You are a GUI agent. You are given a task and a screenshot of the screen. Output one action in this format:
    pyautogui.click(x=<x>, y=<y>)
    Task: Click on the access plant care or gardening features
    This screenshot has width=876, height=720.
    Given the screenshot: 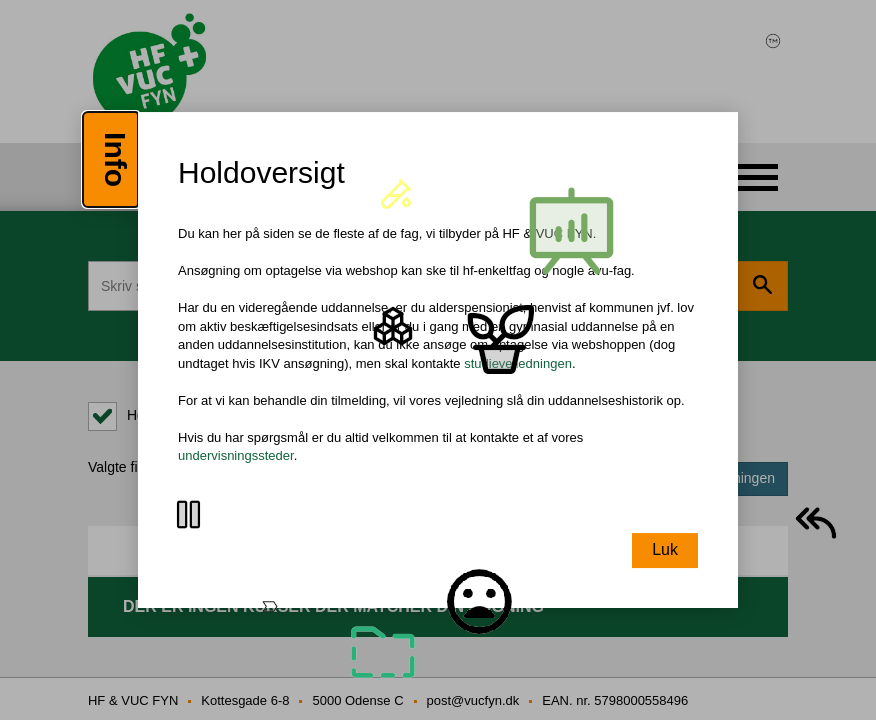 What is the action you would take?
    pyautogui.click(x=499, y=339)
    